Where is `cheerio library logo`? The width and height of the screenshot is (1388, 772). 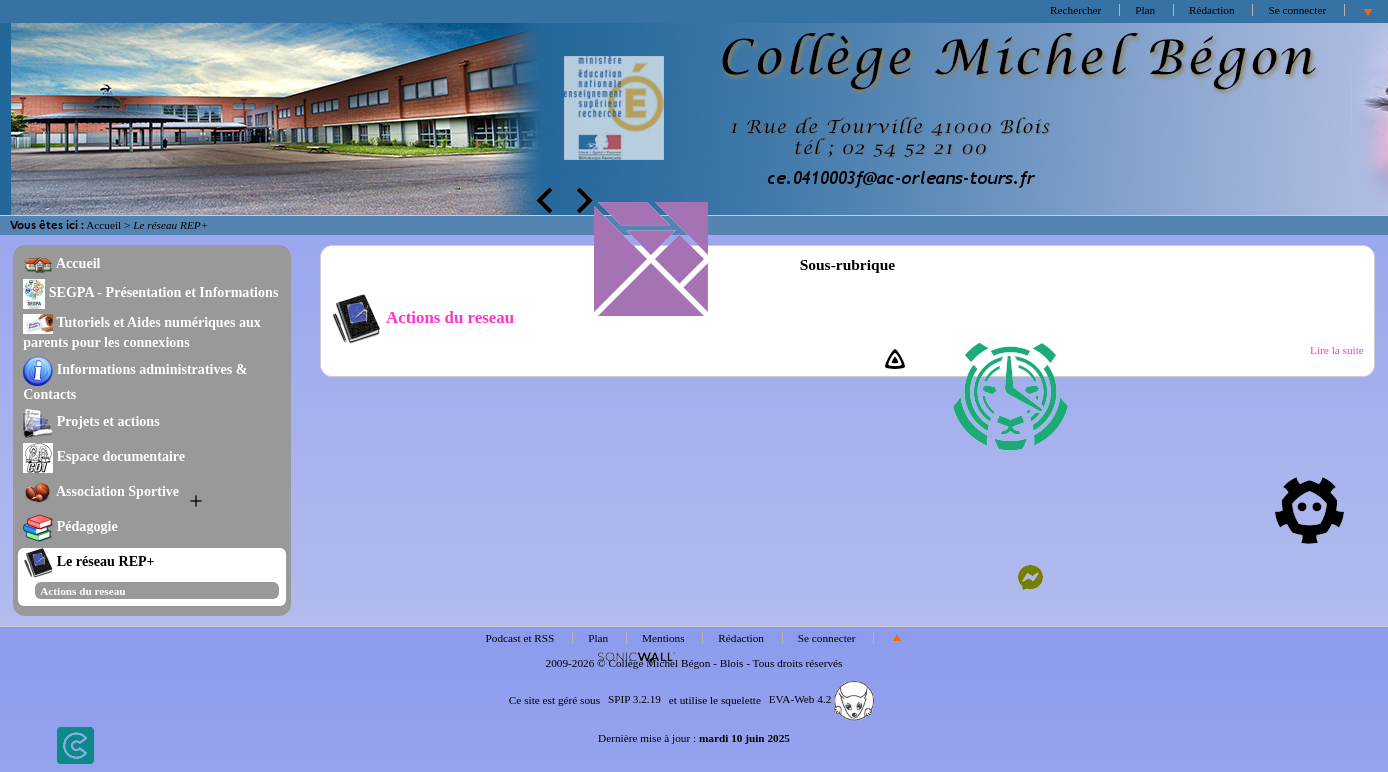
cheerio library logo is located at coordinates (75, 745).